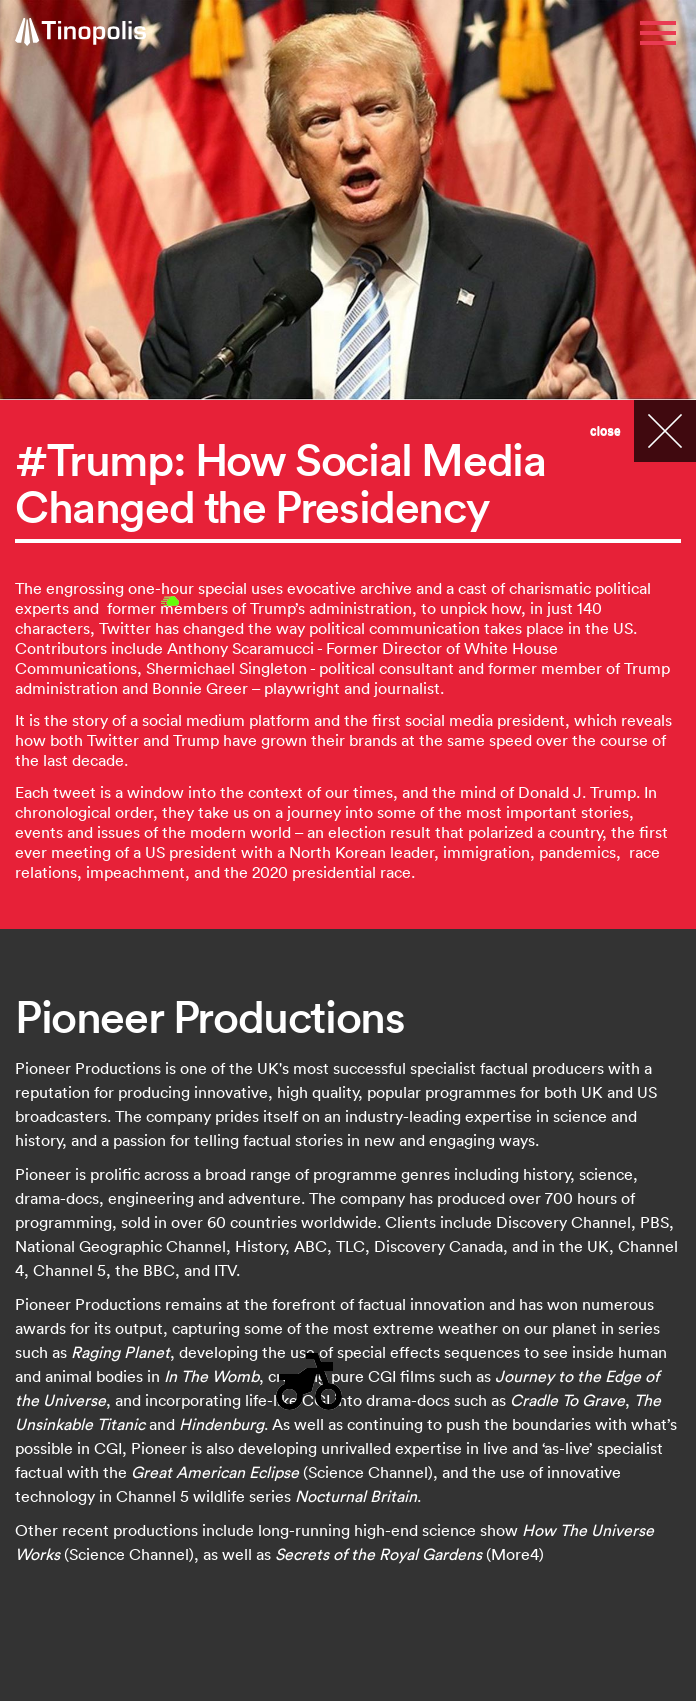 The height and width of the screenshot is (1701, 696). Describe the element at coordinates (309, 1380) in the screenshot. I see `select motorcycle as transportation mode` at that location.